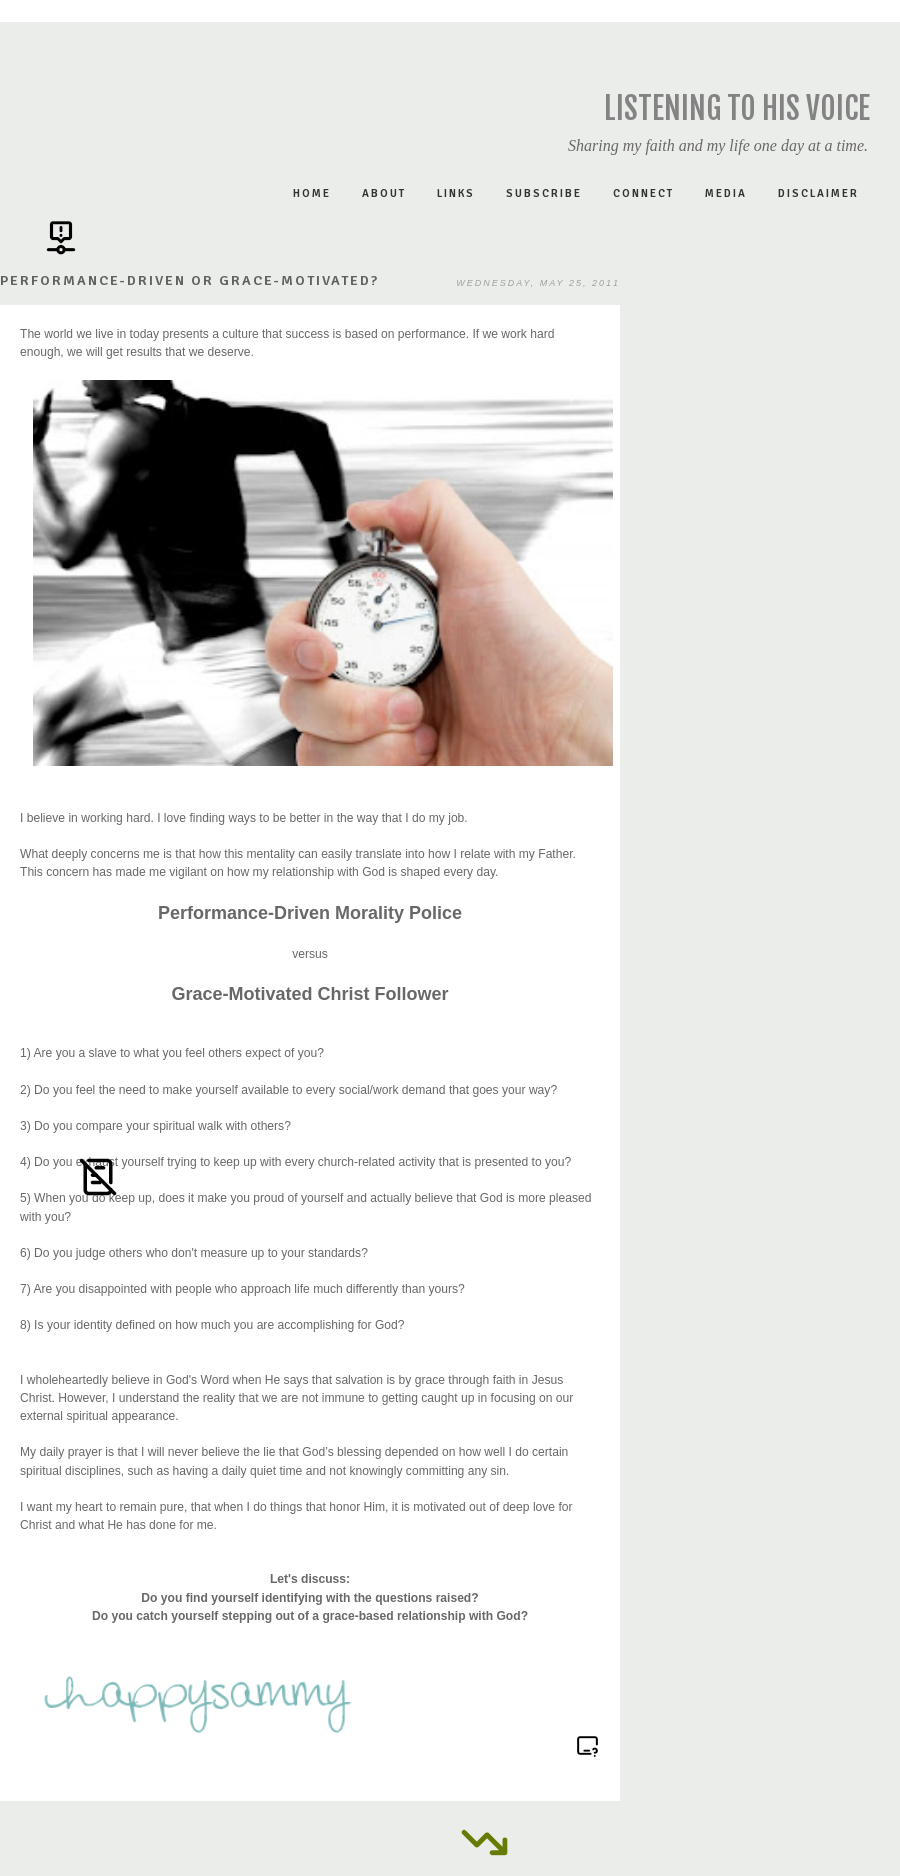  Describe the element at coordinates (61, 237) in the screenshot. I see `indicates a timeline event requiring attention` at that location.